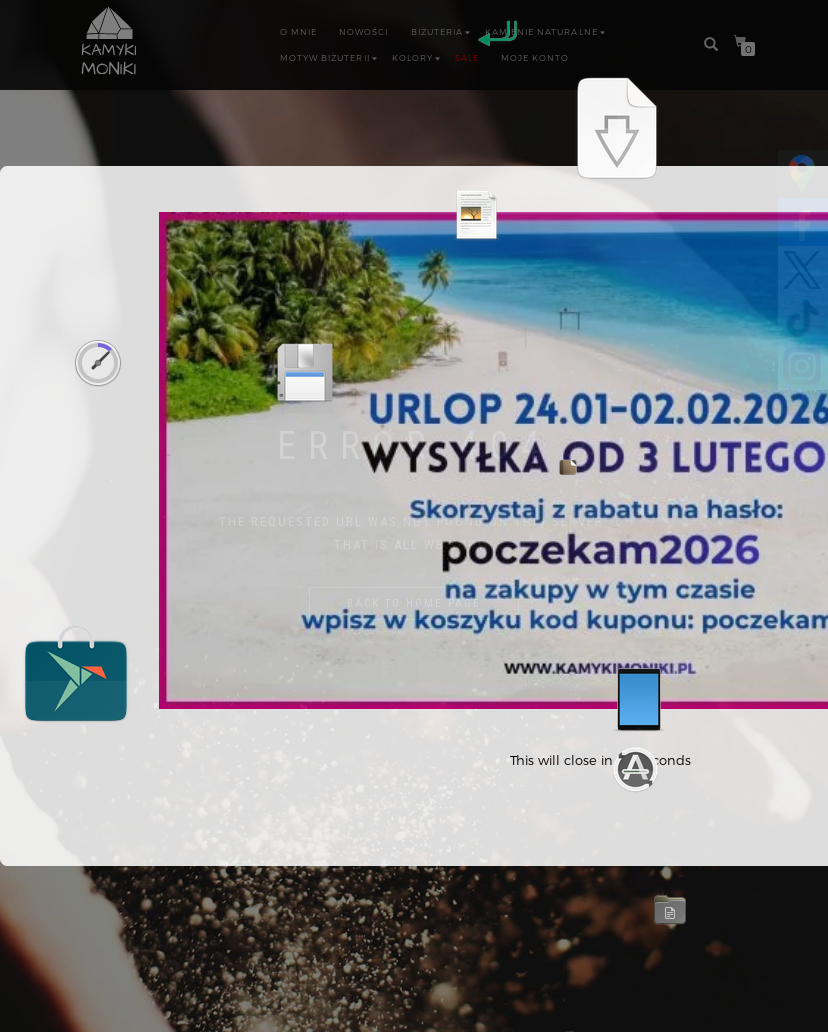  What do you see at coordinates (98, 363) in the screenshot?
I see `open sysprof system profiler` at bounding box center [98, 363].